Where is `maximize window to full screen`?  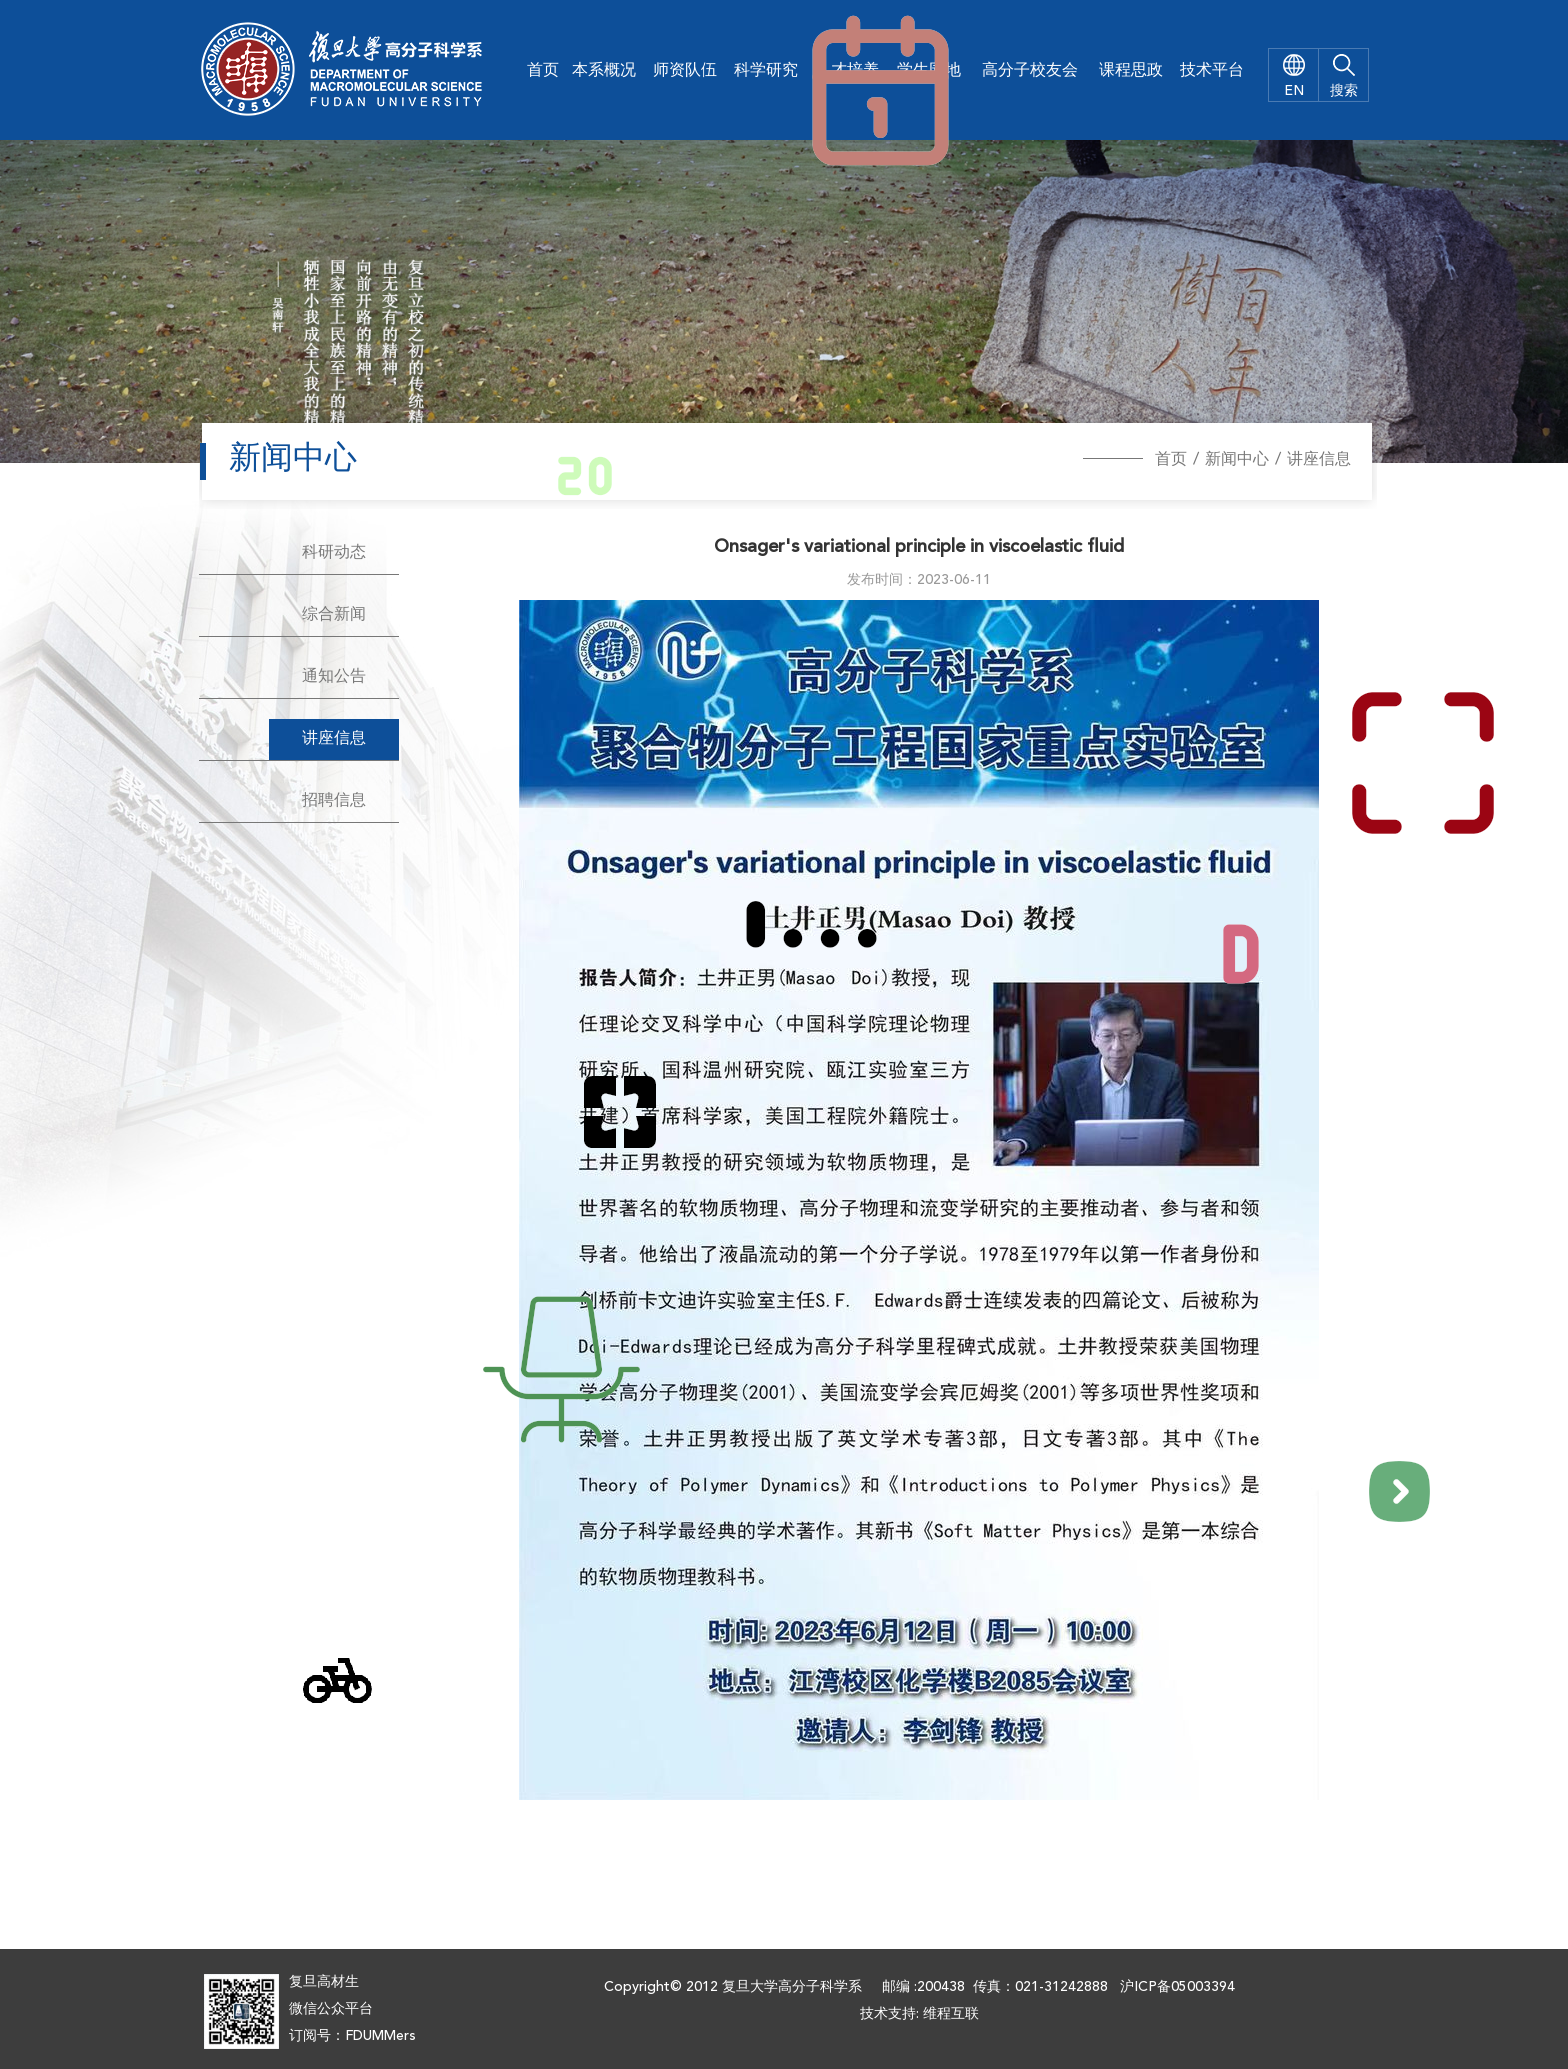
maximize window to full screen is located at coordinates (1423, 763).